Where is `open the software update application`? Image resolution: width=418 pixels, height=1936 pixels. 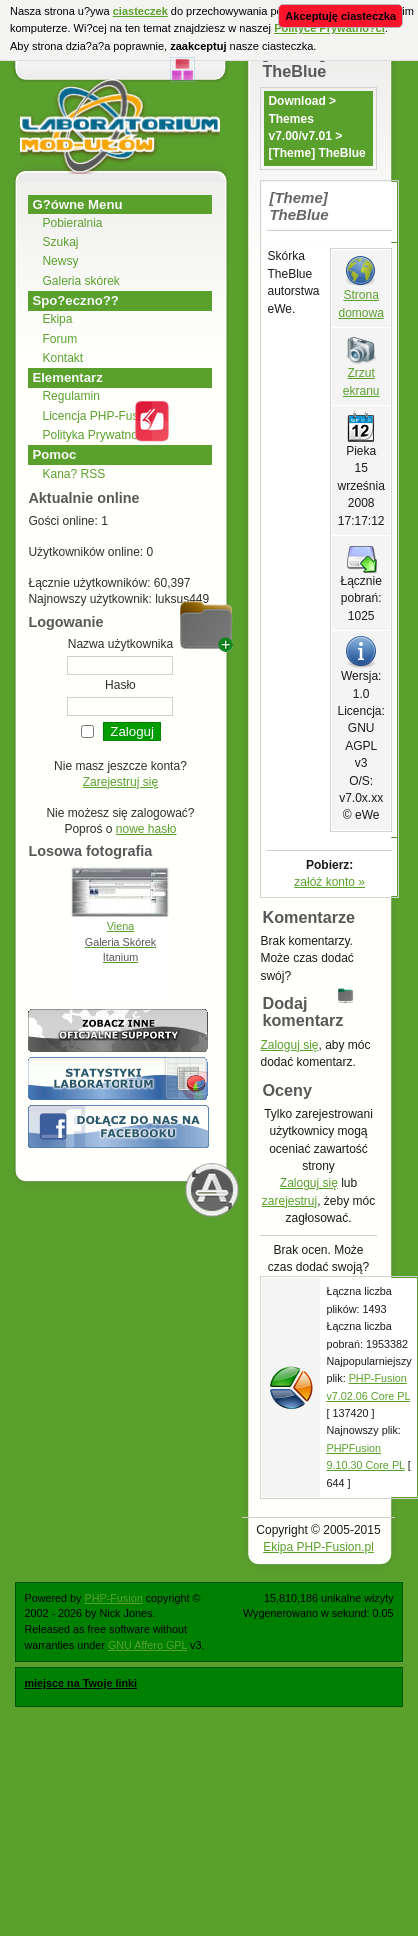 open the software update application is located at coordinates (212, 1190).